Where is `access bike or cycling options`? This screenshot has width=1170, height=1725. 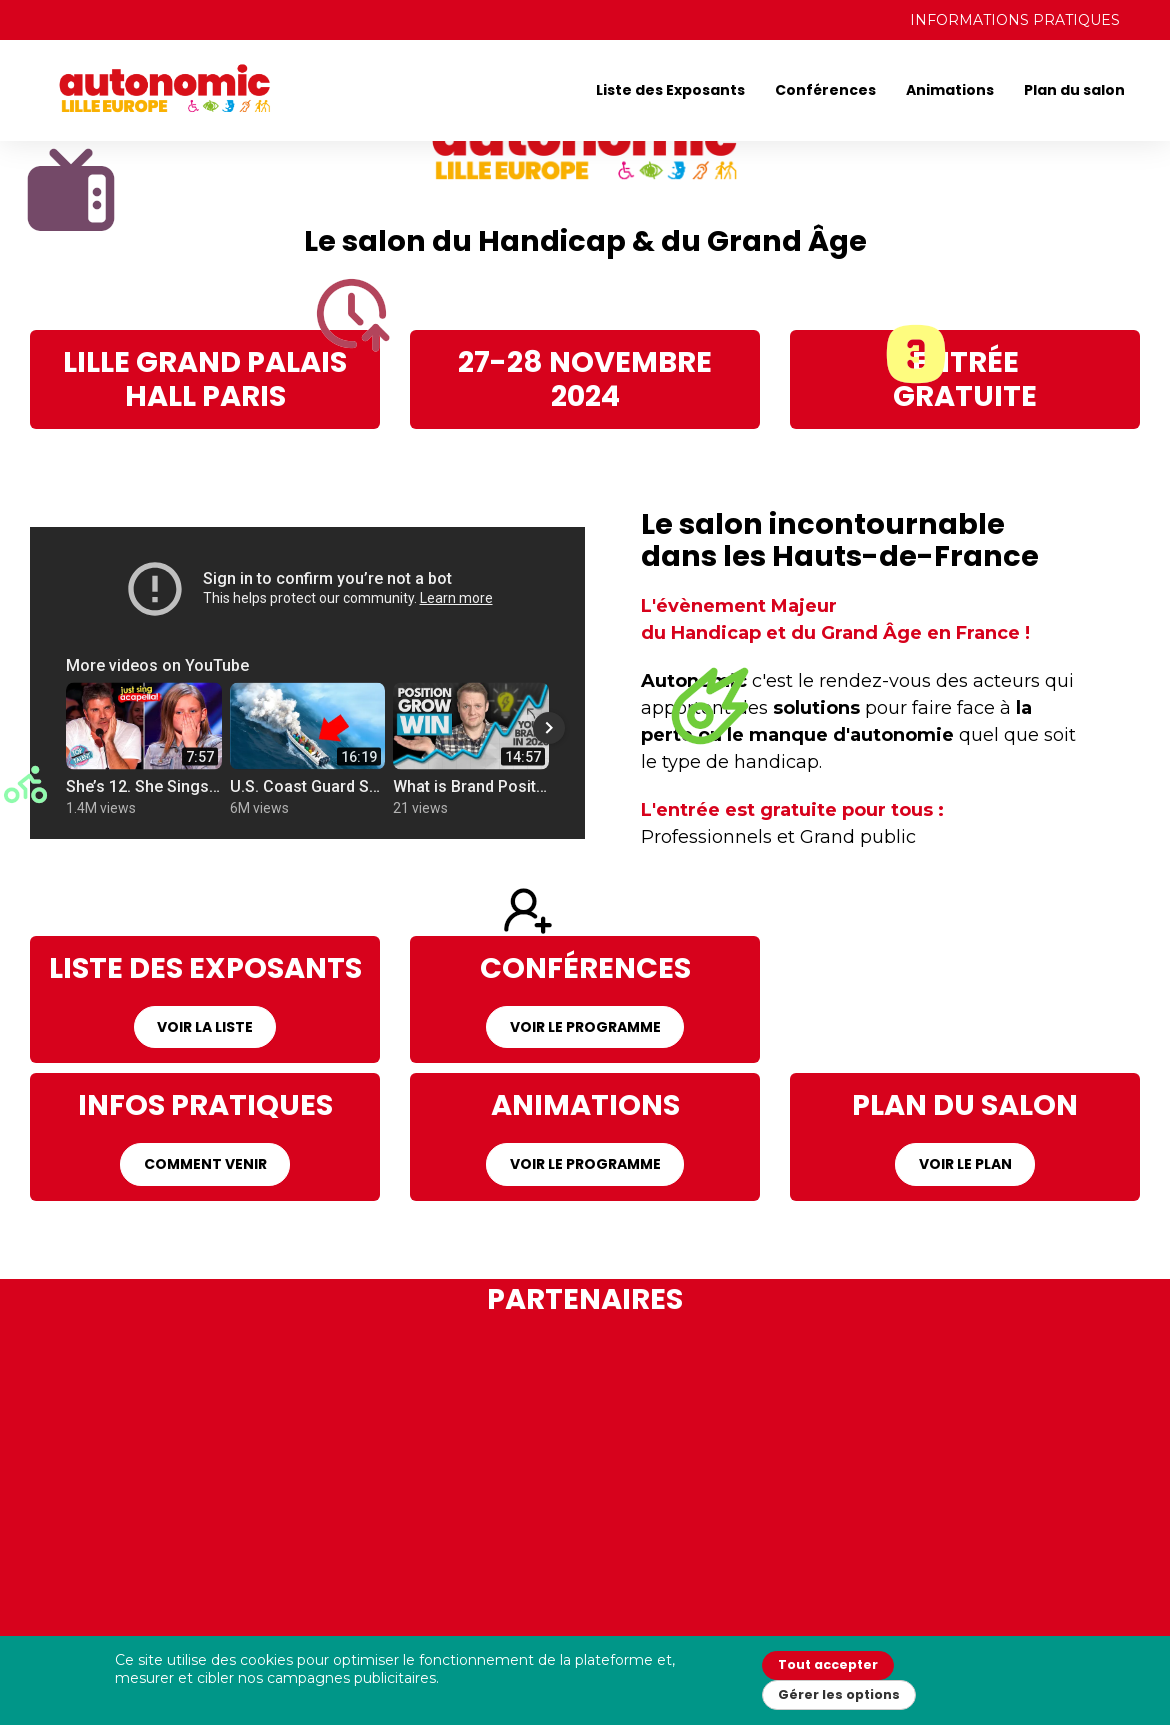 access bike or cycling options is located at coordinates (25, 783).